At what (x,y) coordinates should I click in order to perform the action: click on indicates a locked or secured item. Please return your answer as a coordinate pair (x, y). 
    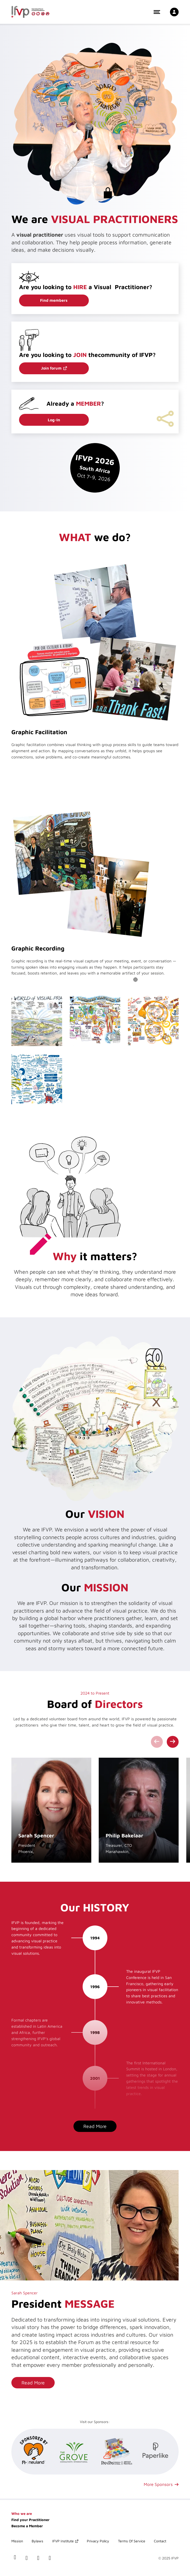
    Looking at the image, I should click on (108, 193).